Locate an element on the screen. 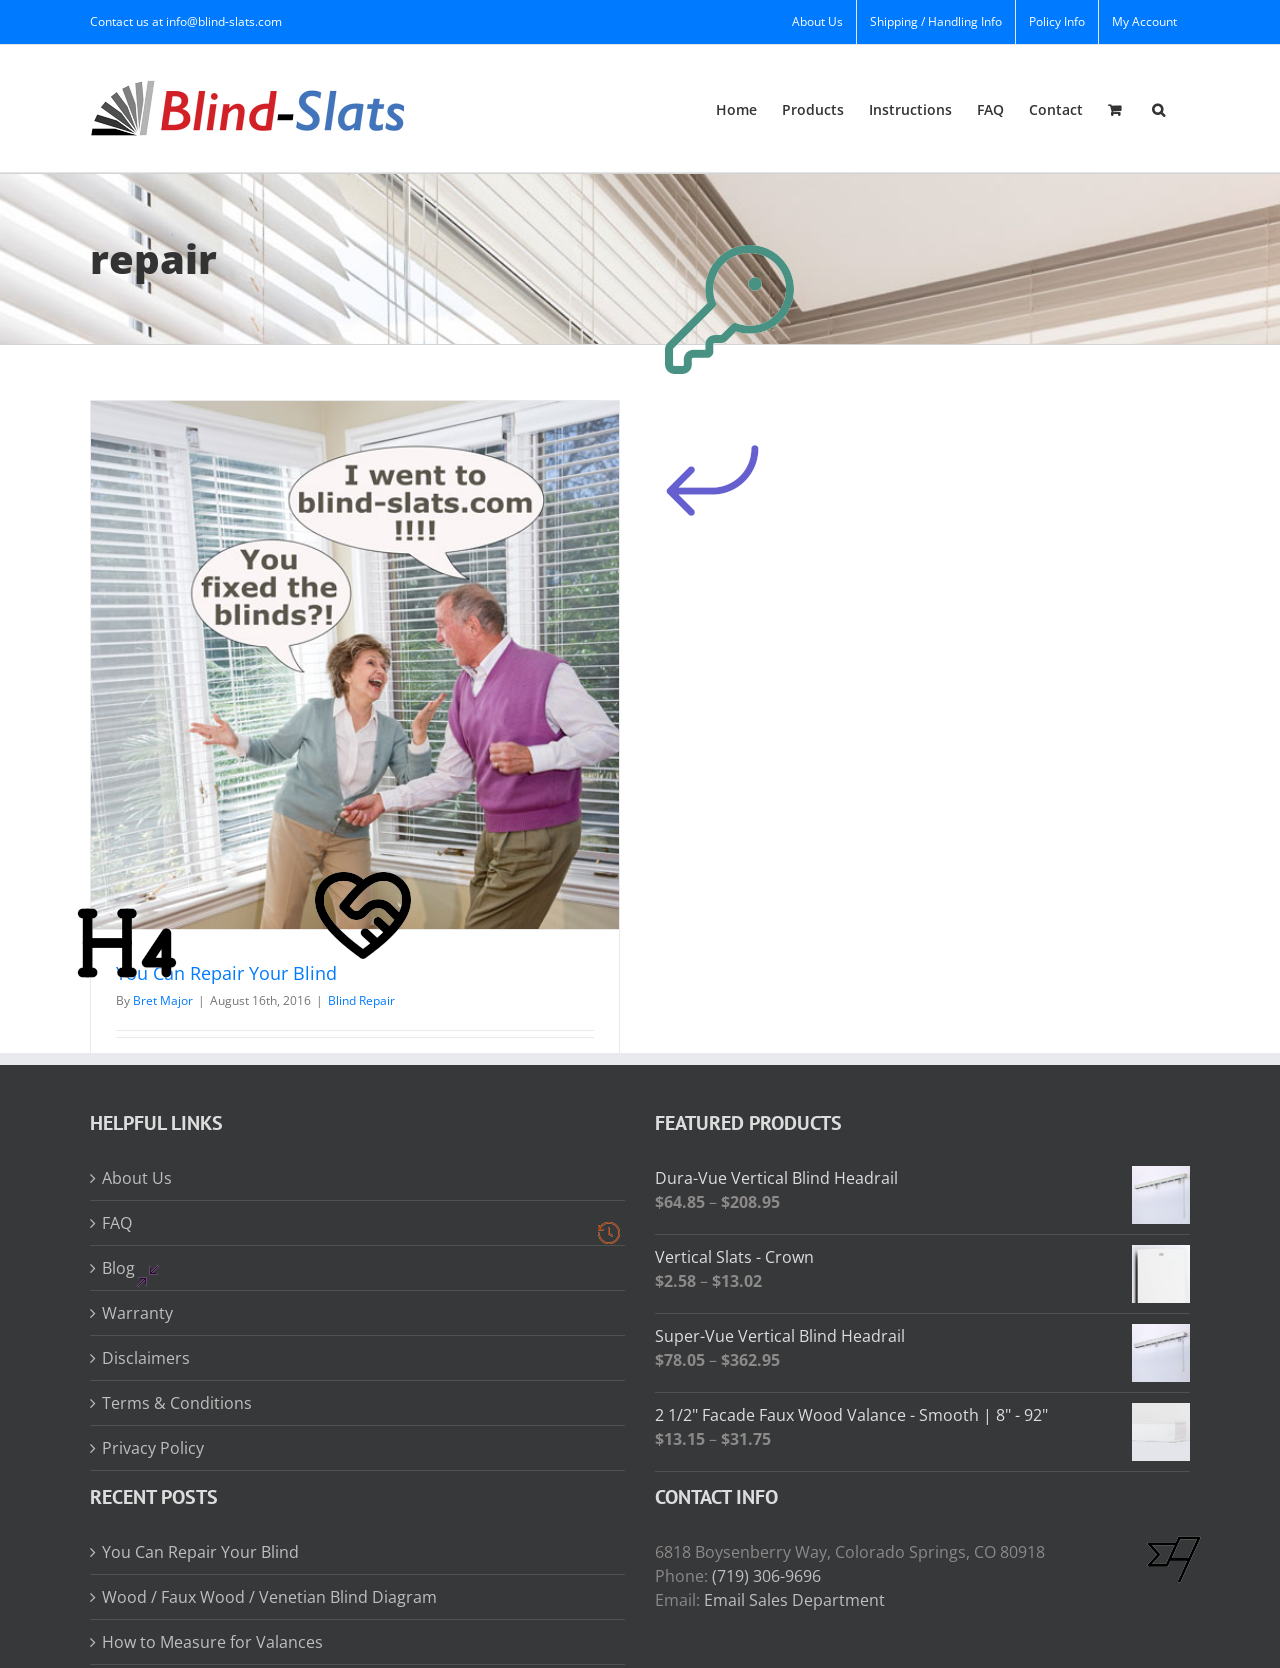 This screenshot has height=1668, width=1280. flag or mark an item for follow-up is located at coordinates (1173, 1557).